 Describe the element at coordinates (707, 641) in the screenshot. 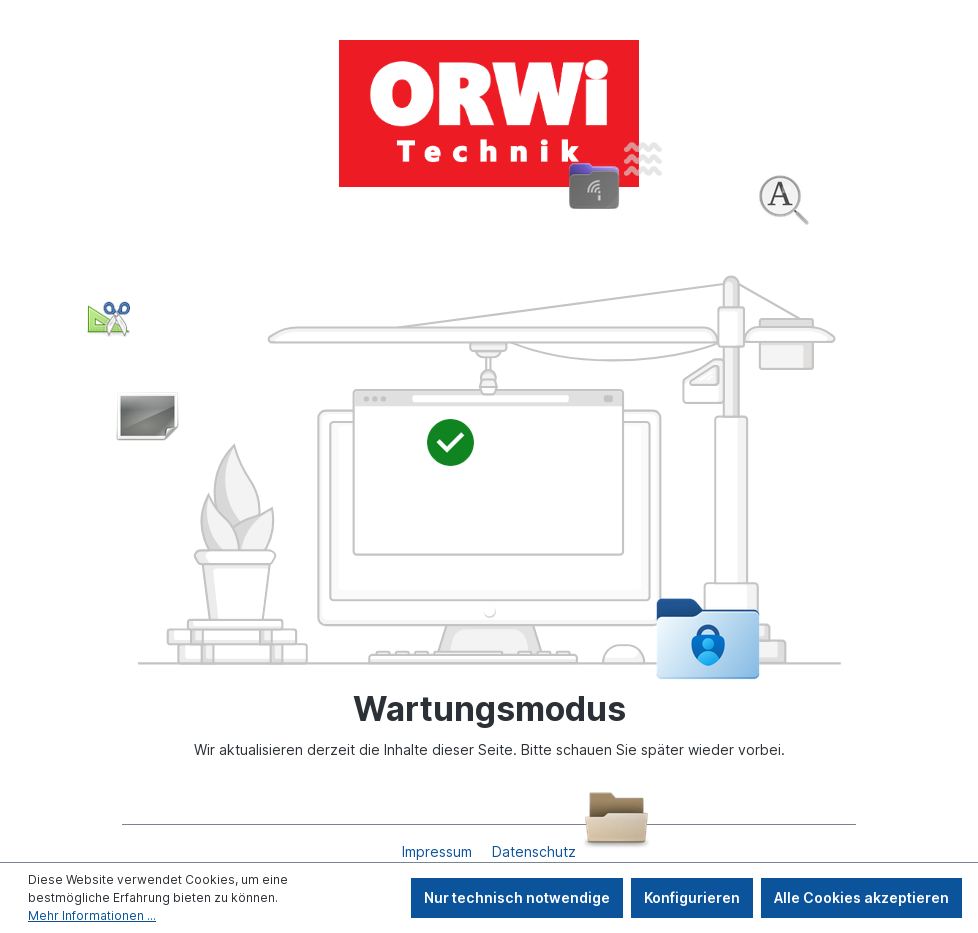

I see `folder containing microsoft authenticator app data` at that location.